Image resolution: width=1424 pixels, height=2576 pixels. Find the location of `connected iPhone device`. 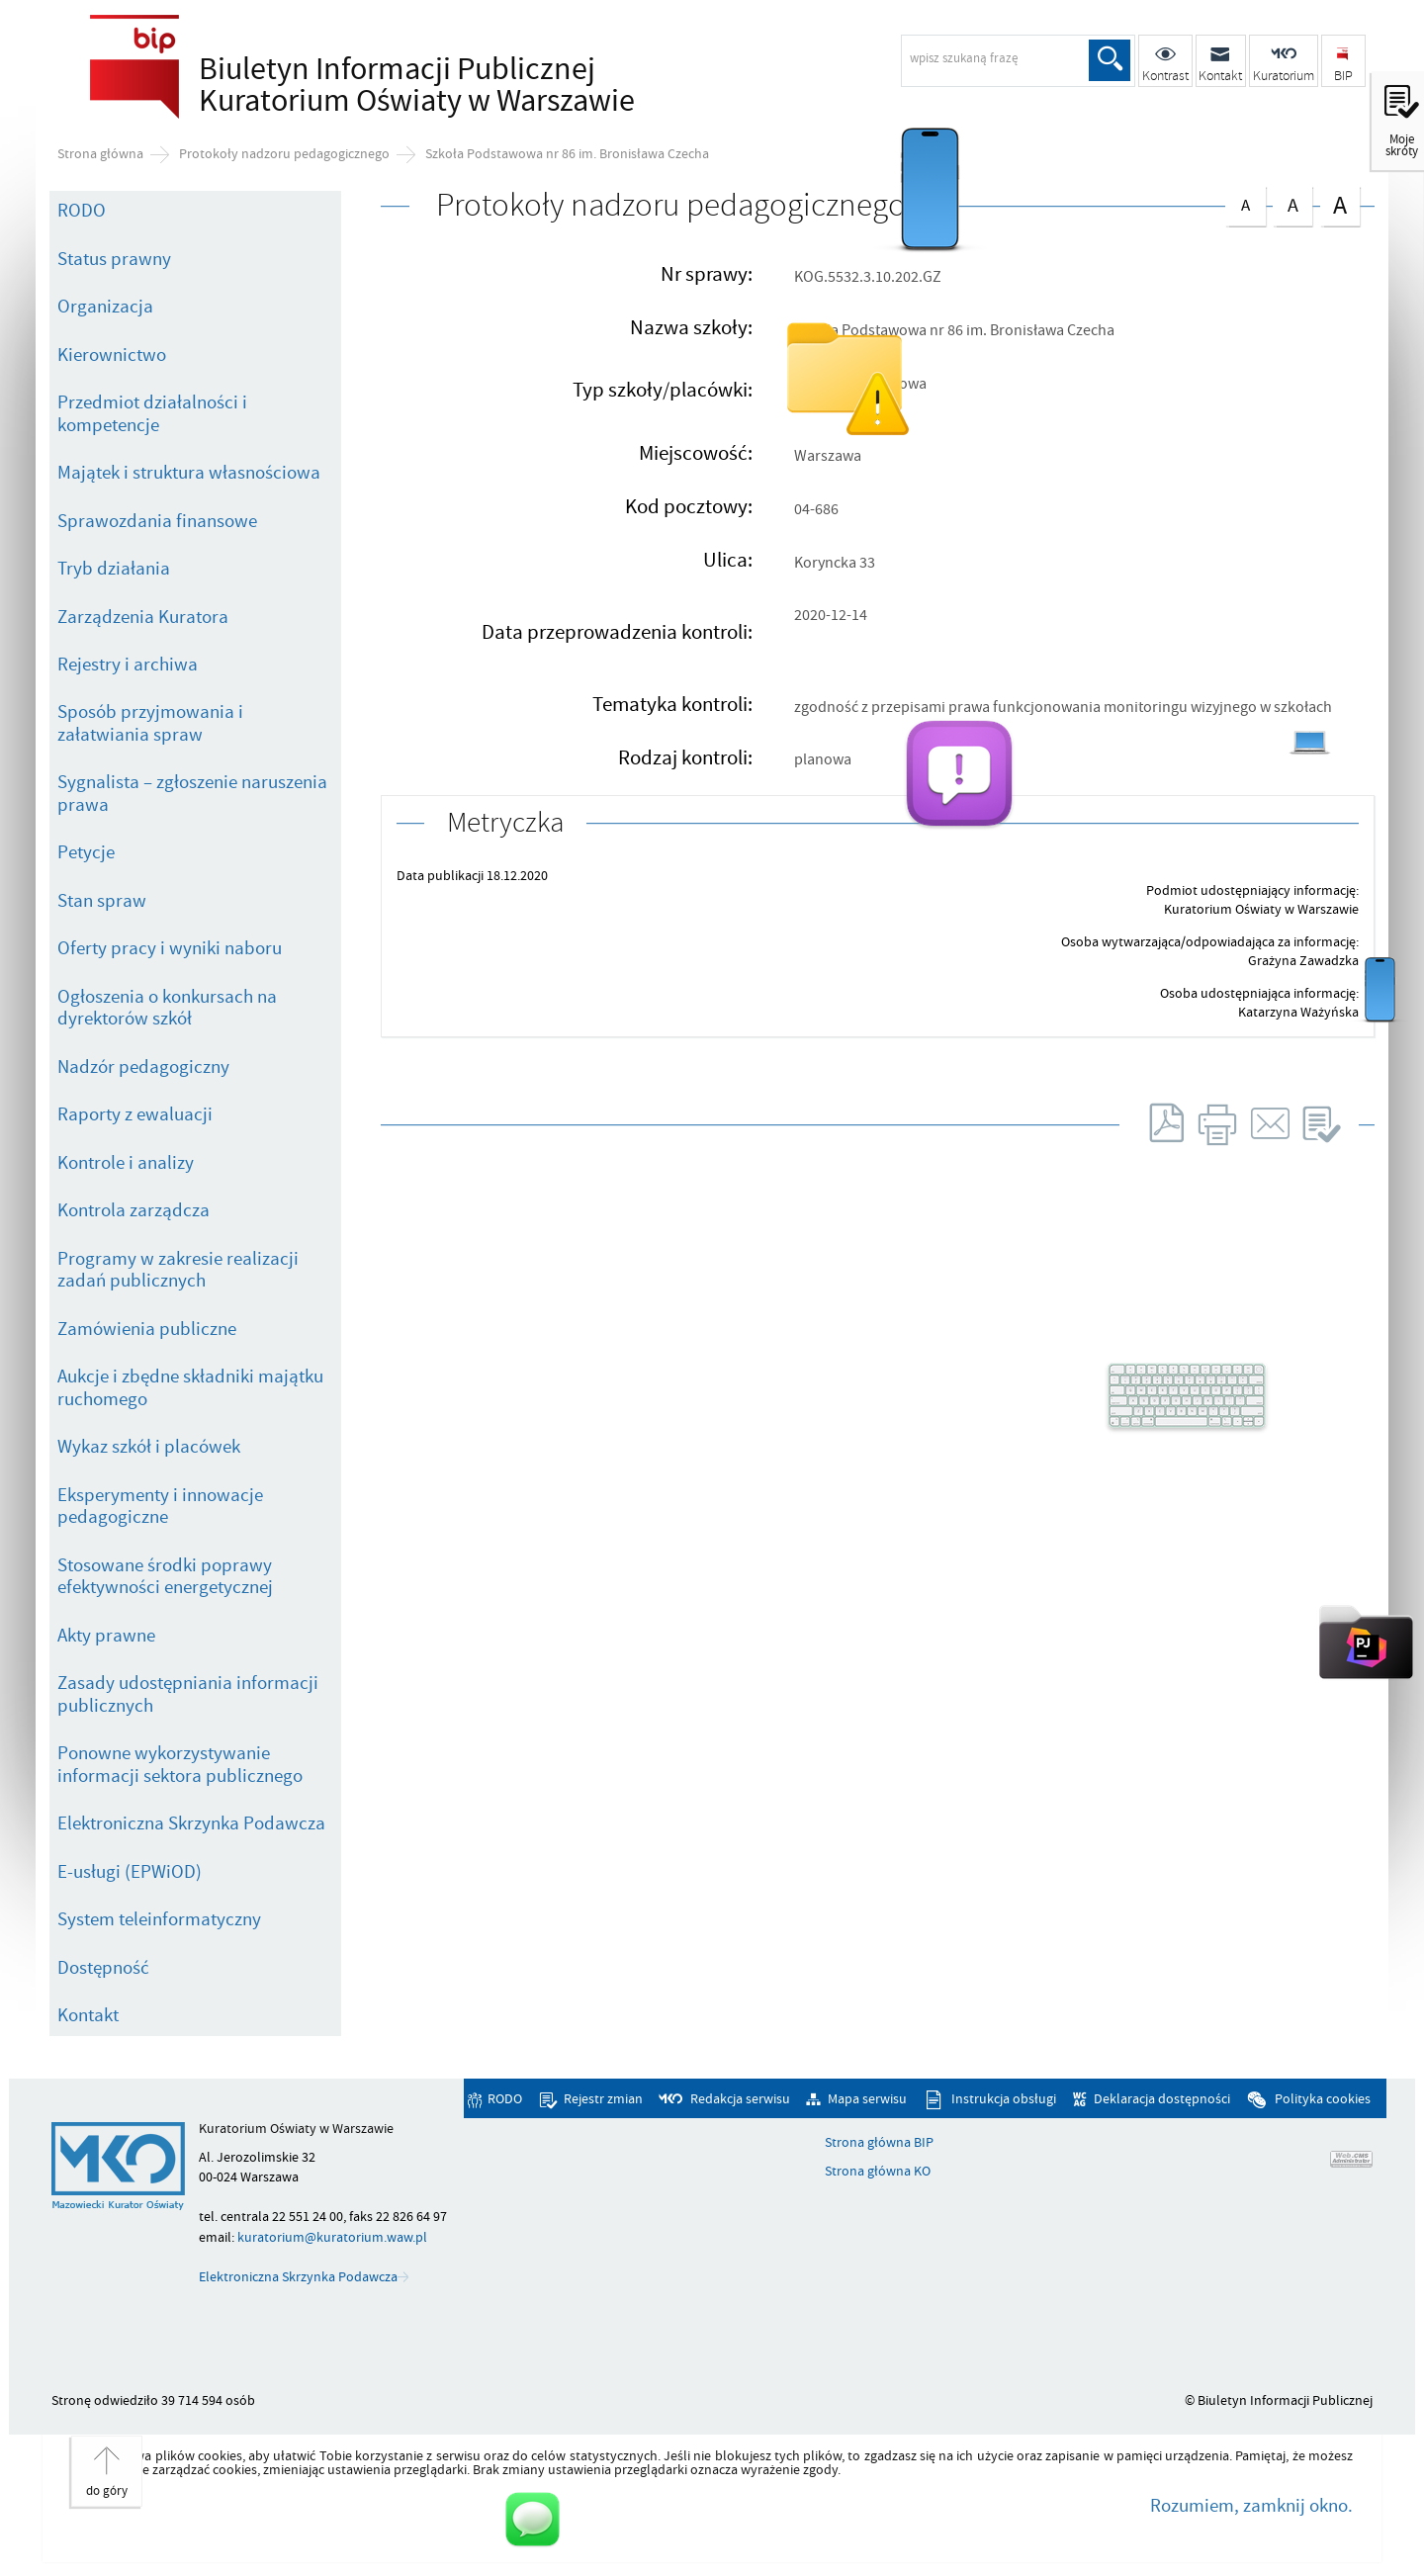

connected iPhone device is located at coordinates (1380, 990).